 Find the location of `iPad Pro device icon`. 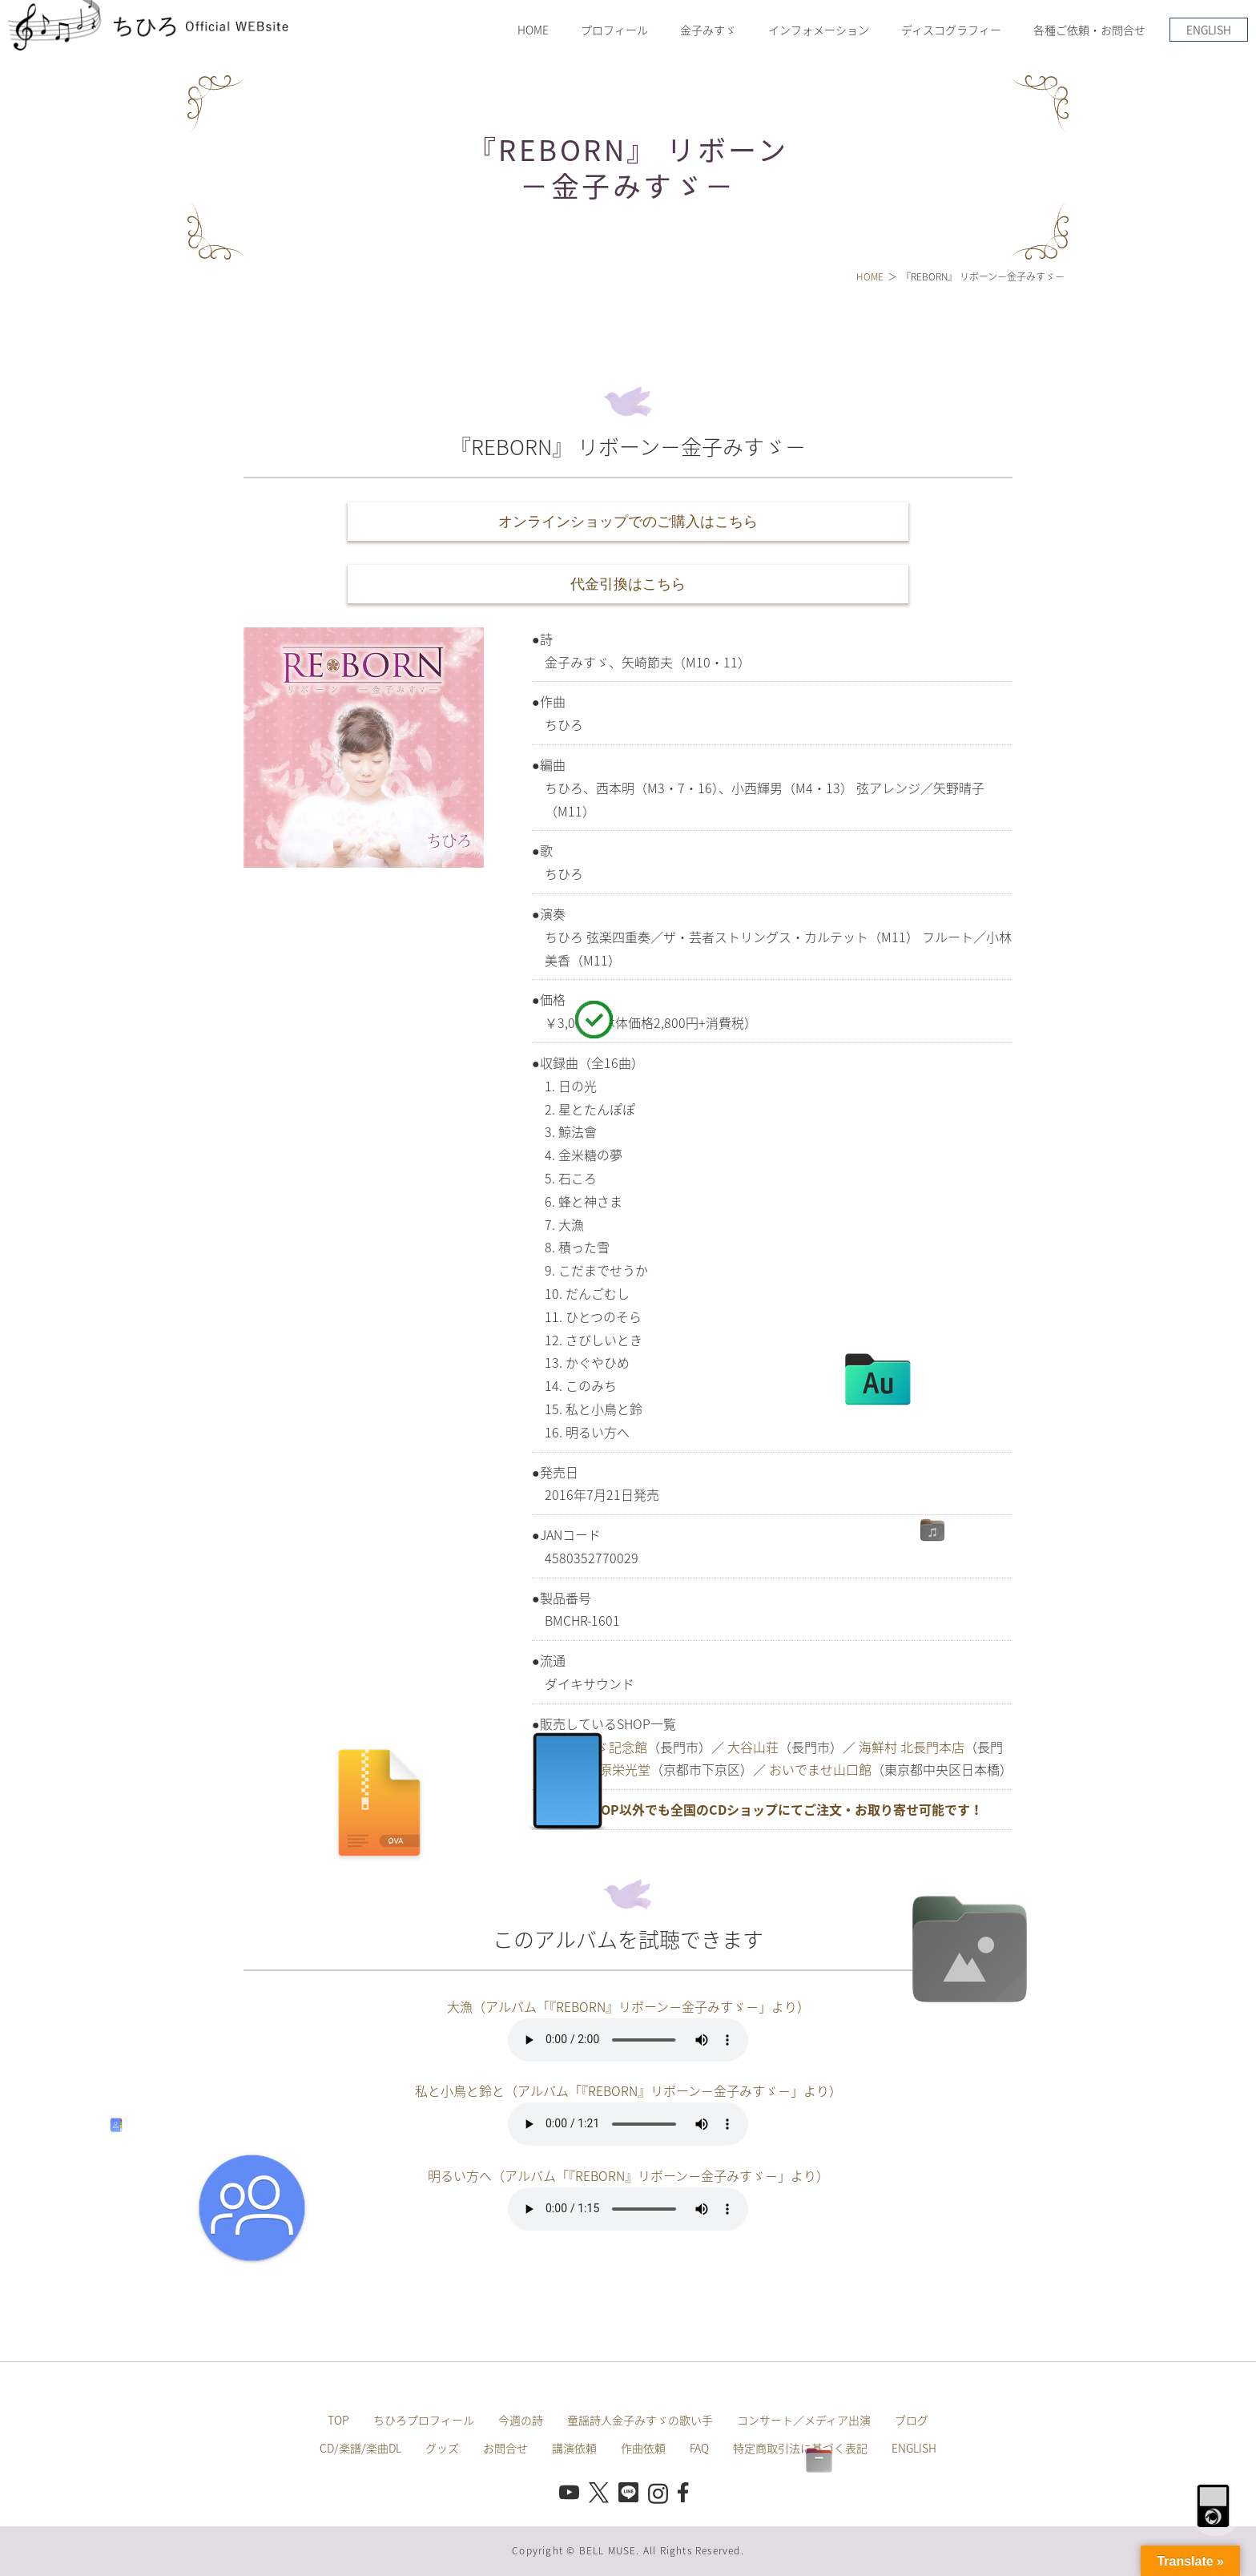

iPad Pro device icon is located at coordinates (567, 1781).